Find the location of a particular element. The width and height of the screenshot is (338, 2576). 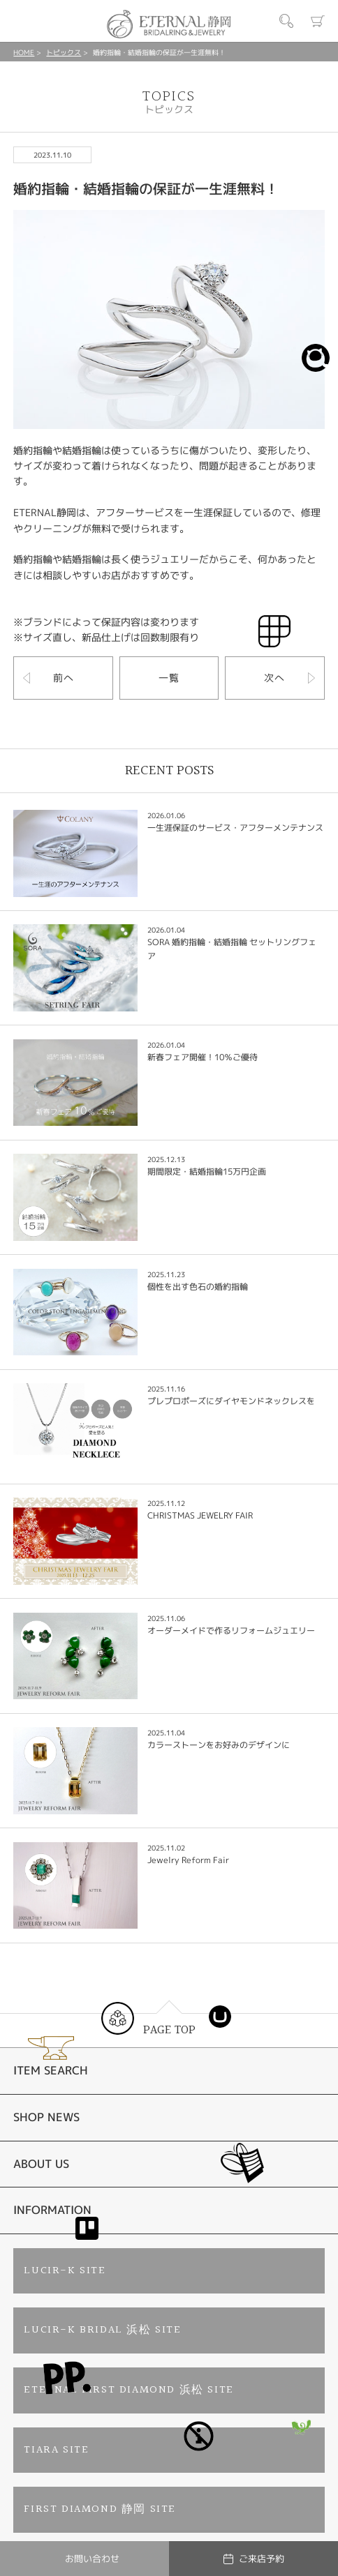

tRPC framework logo is located at coordinates (117, 2018).